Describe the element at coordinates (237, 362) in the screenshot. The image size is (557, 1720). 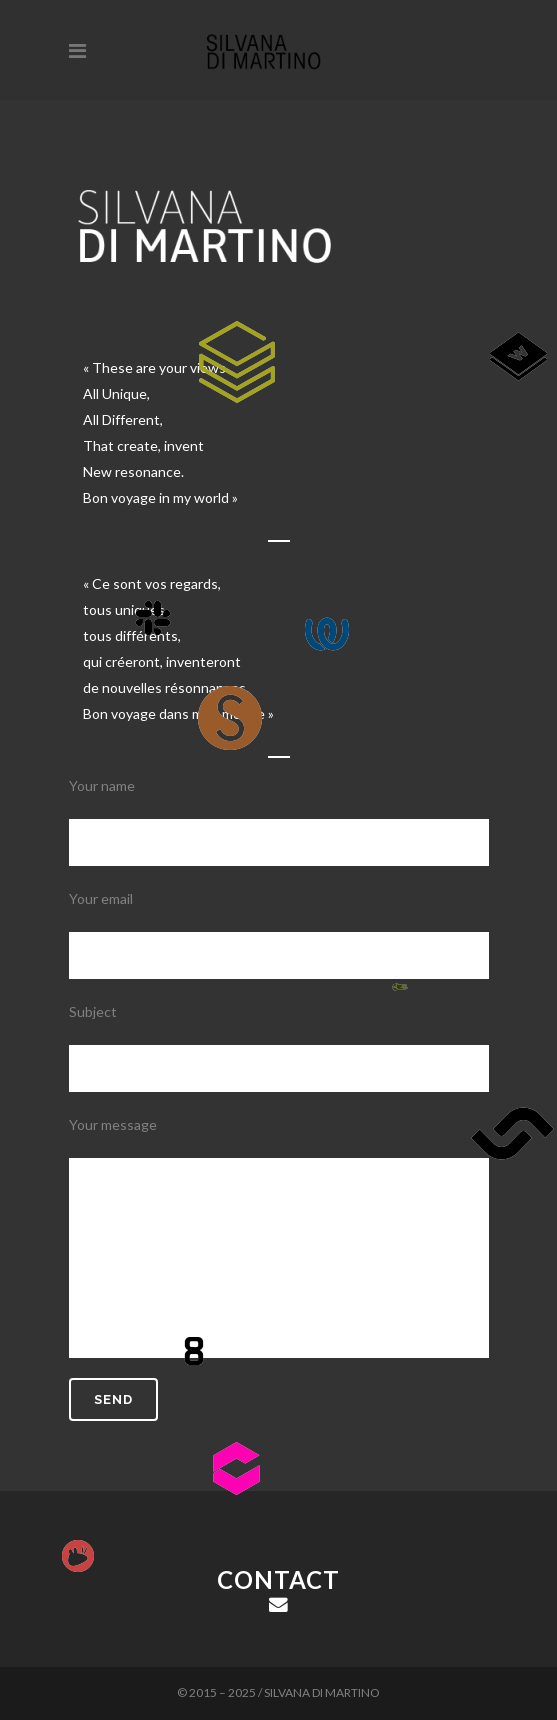
I see `open Databricks platform` at that location.